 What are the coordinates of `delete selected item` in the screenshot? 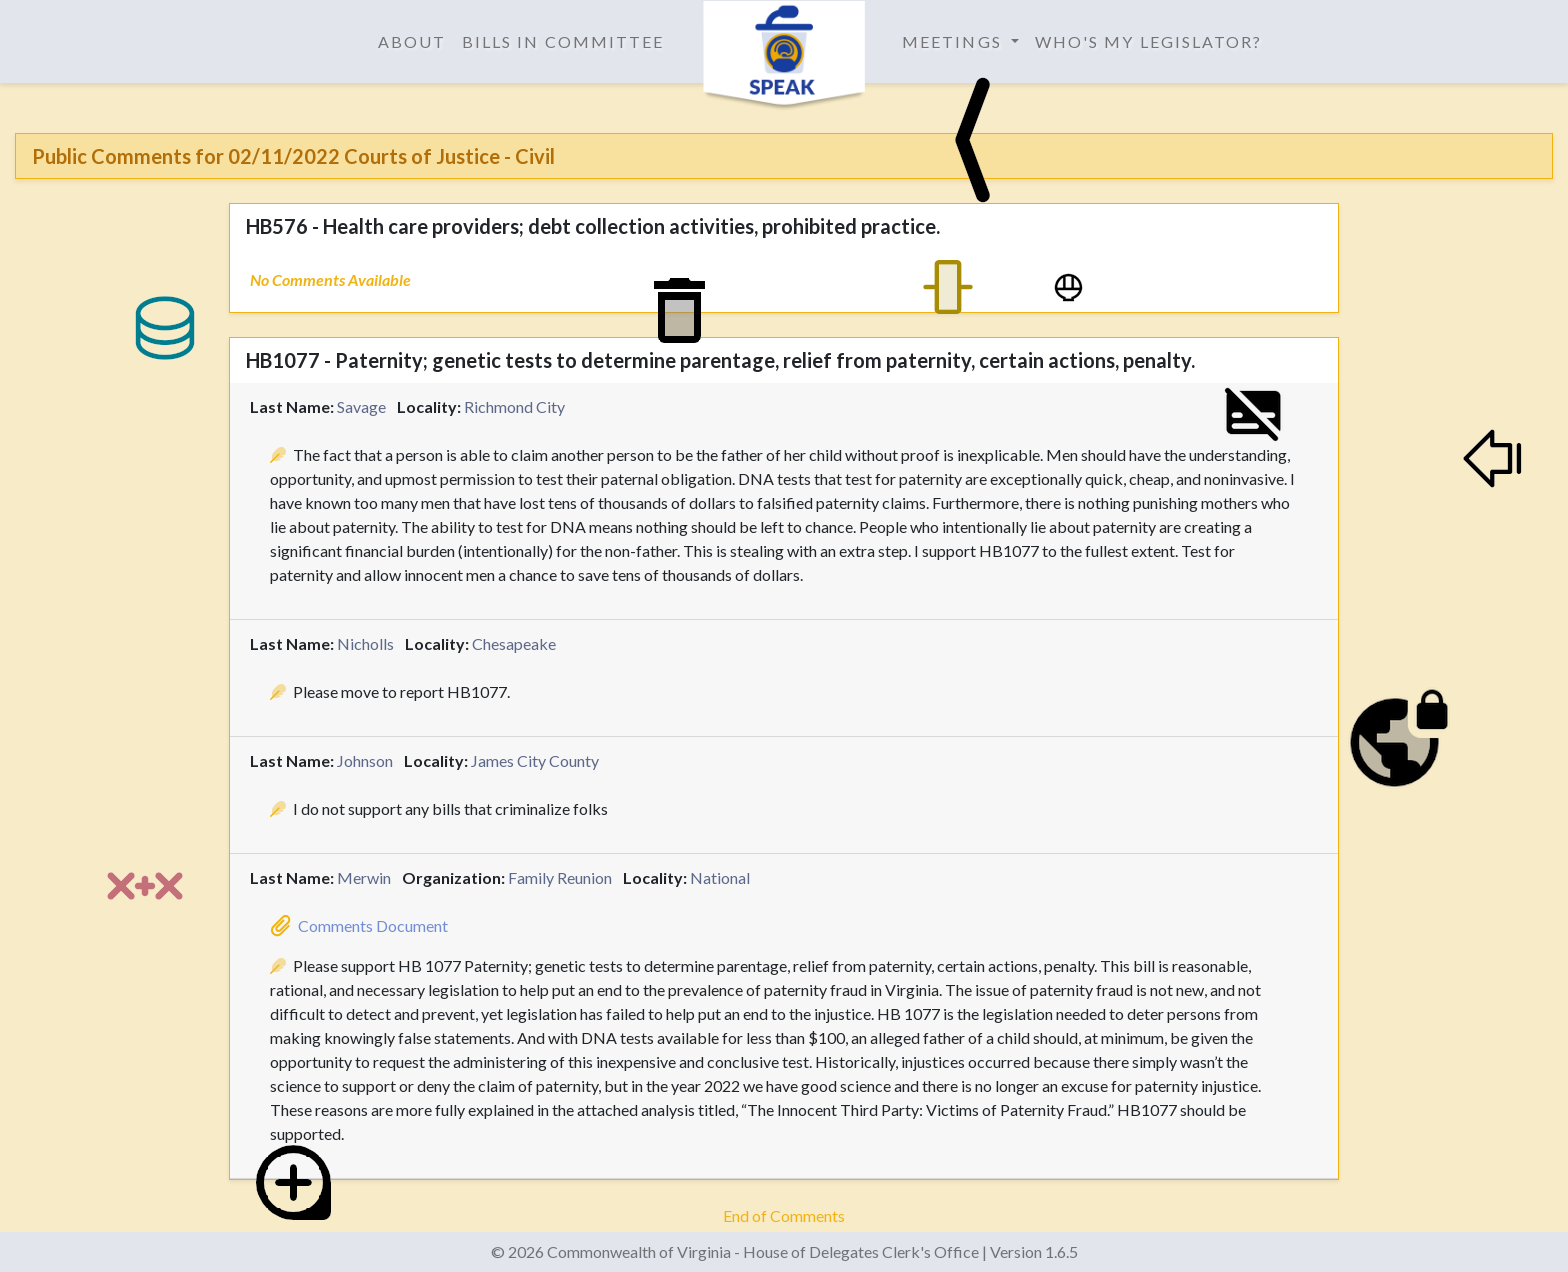 It's located at (679, 310).